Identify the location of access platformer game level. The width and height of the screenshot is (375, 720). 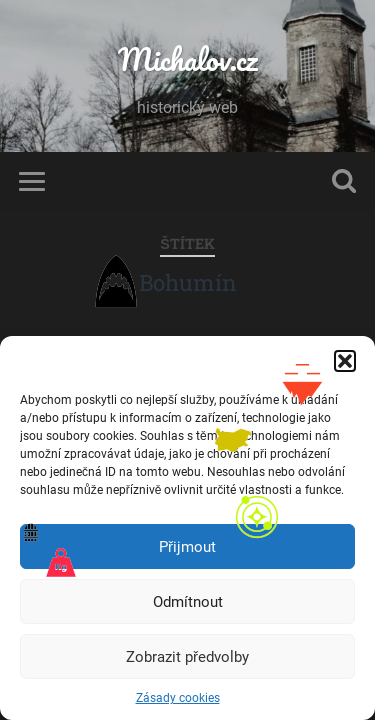
(302, 383).